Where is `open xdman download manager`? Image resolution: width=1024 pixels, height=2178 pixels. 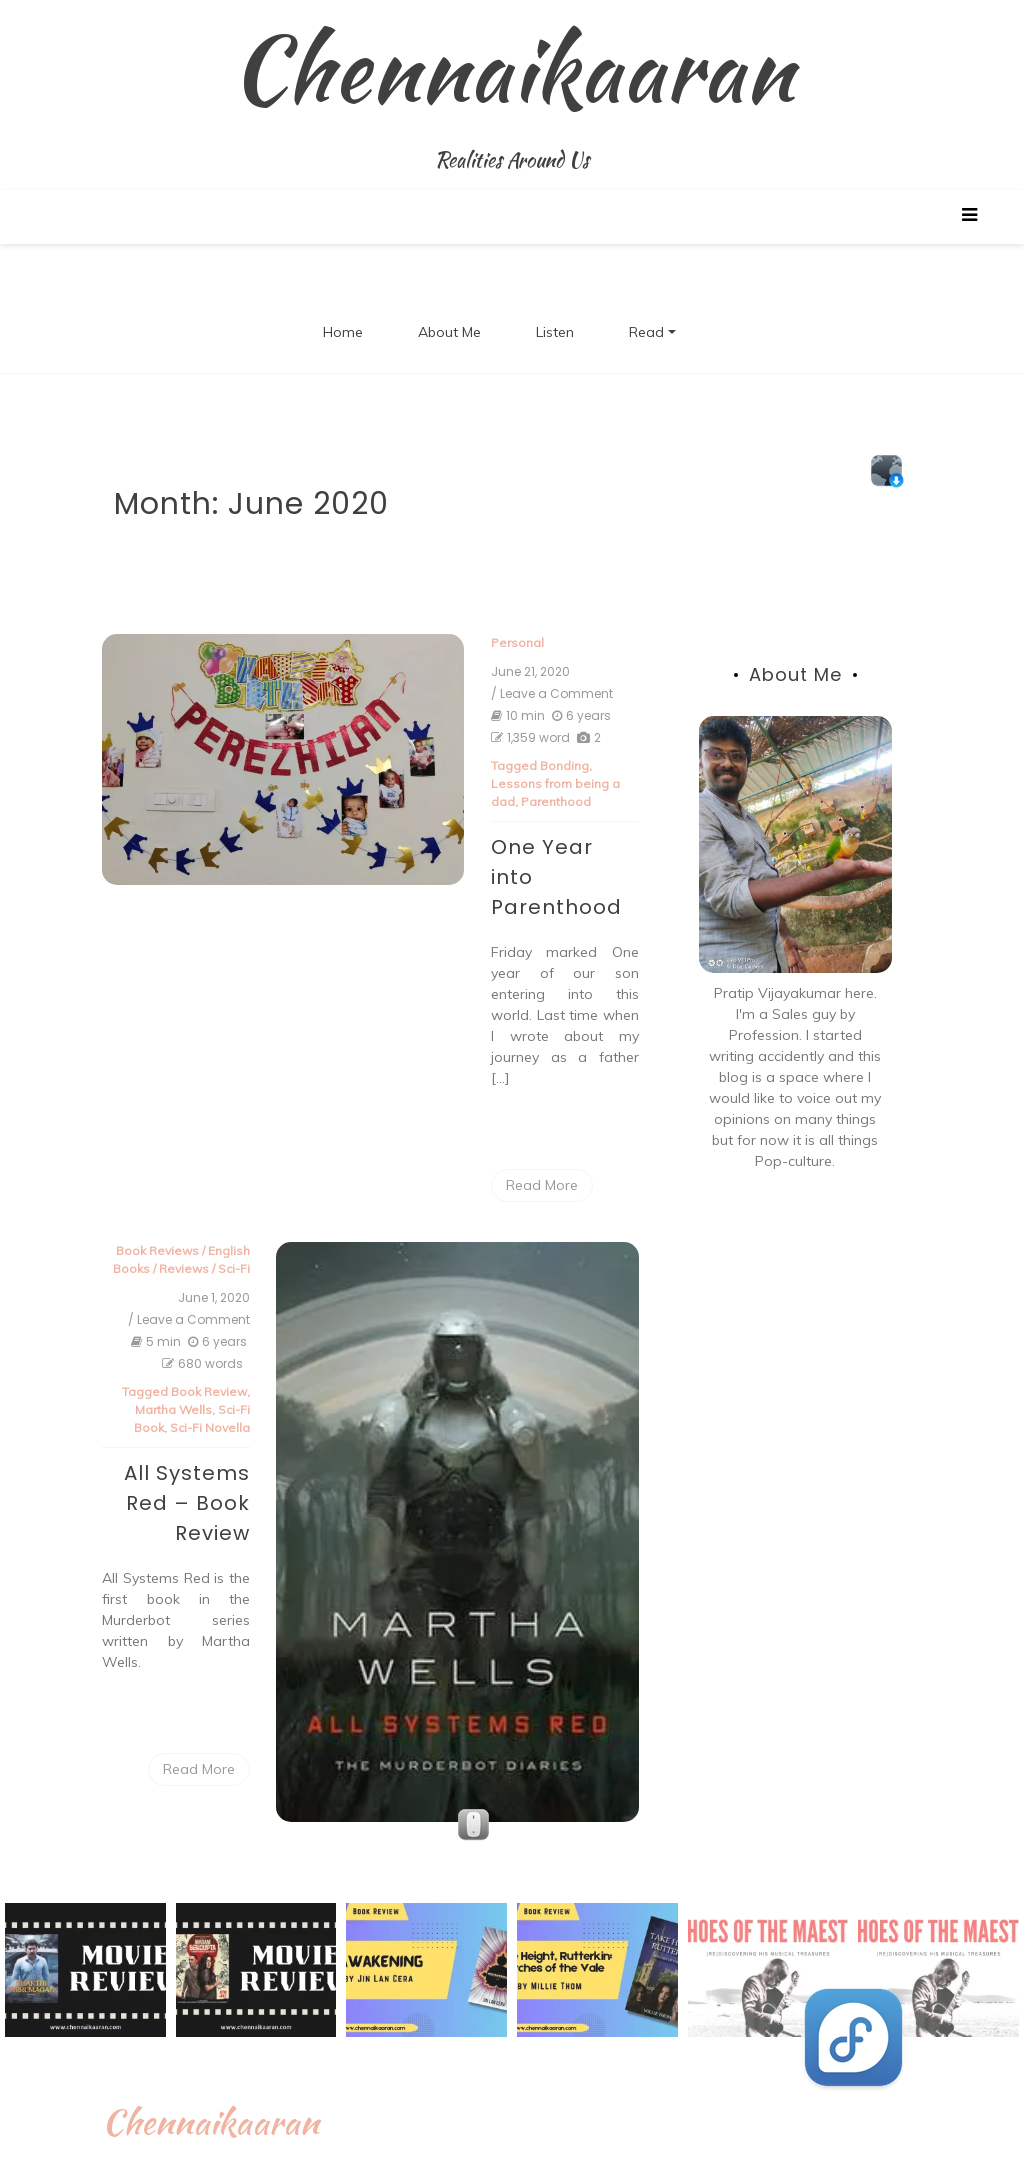
open xdman download manager is located at coordinates (886, 470).